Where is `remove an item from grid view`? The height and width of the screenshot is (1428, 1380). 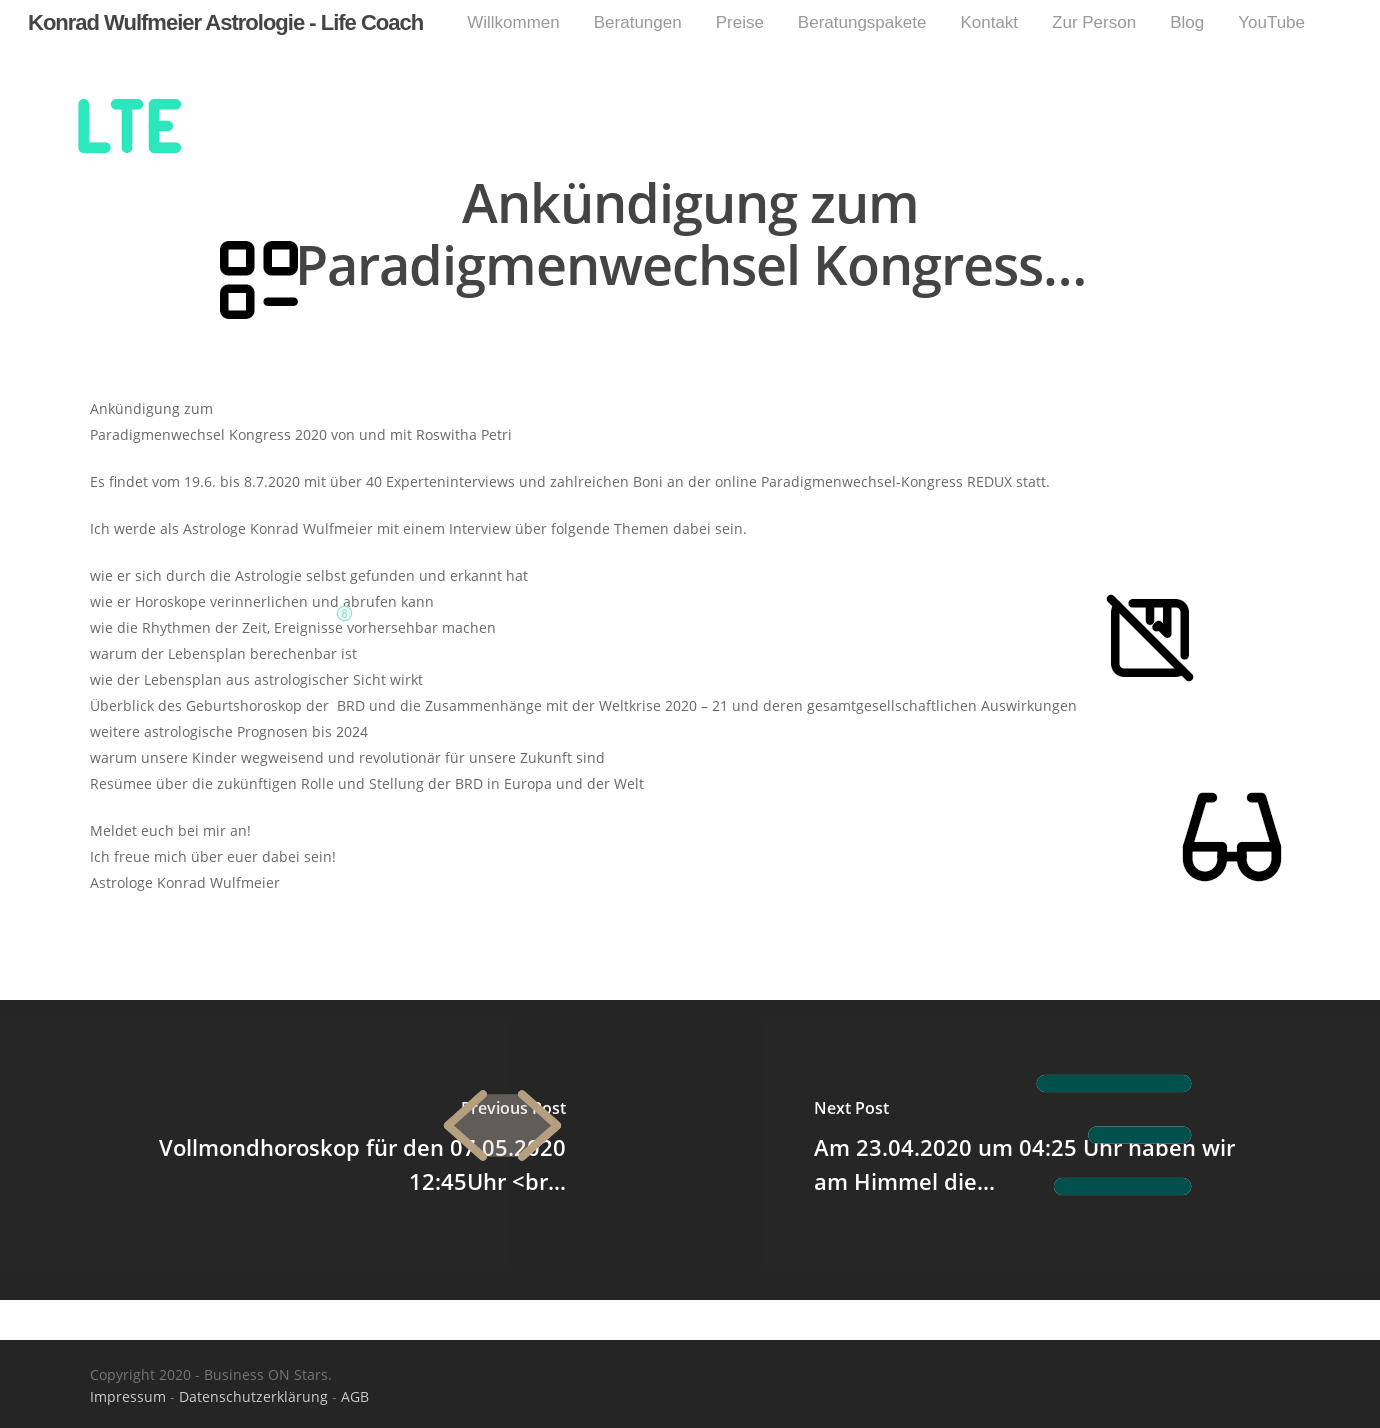
remove an item from grid view is located at coordinates (259, 280).